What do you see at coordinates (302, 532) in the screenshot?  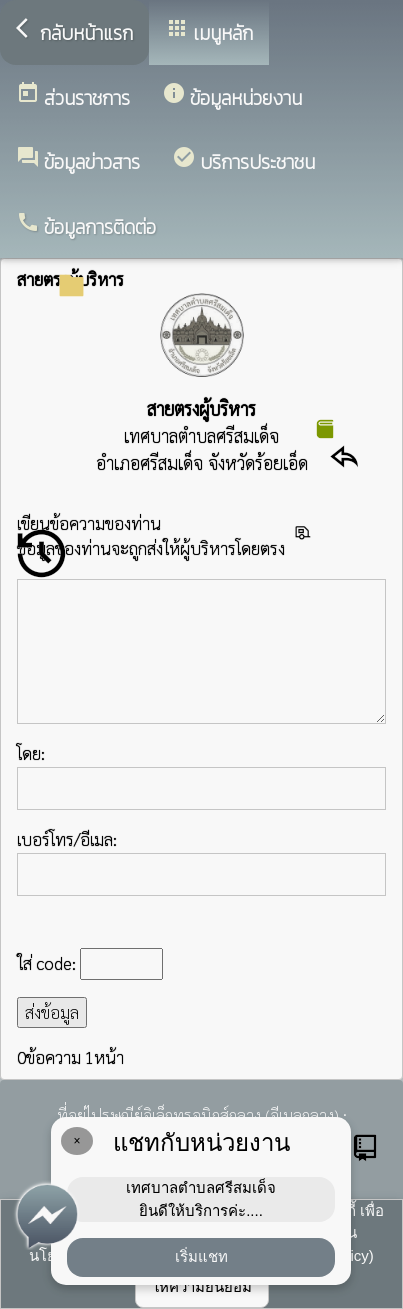 I see `view caravan or RV rental options` at bounding box center [302, 532].